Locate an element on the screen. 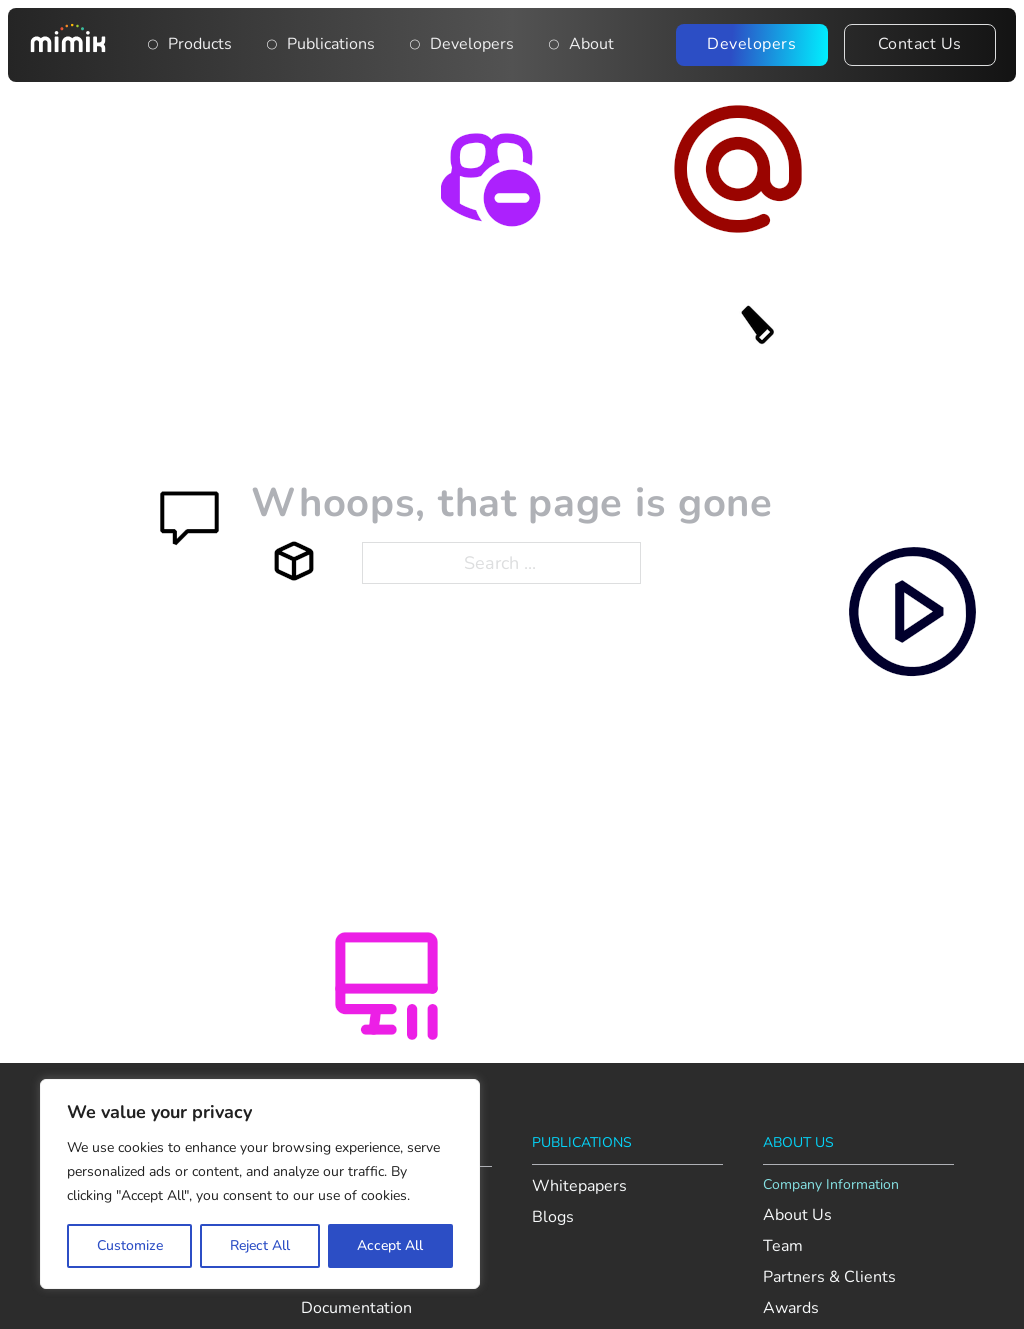 Image resolution: width=1024 pixels, height=1329 pixels. github copilot is blocked or disabled is located at coordinates (491, 177).